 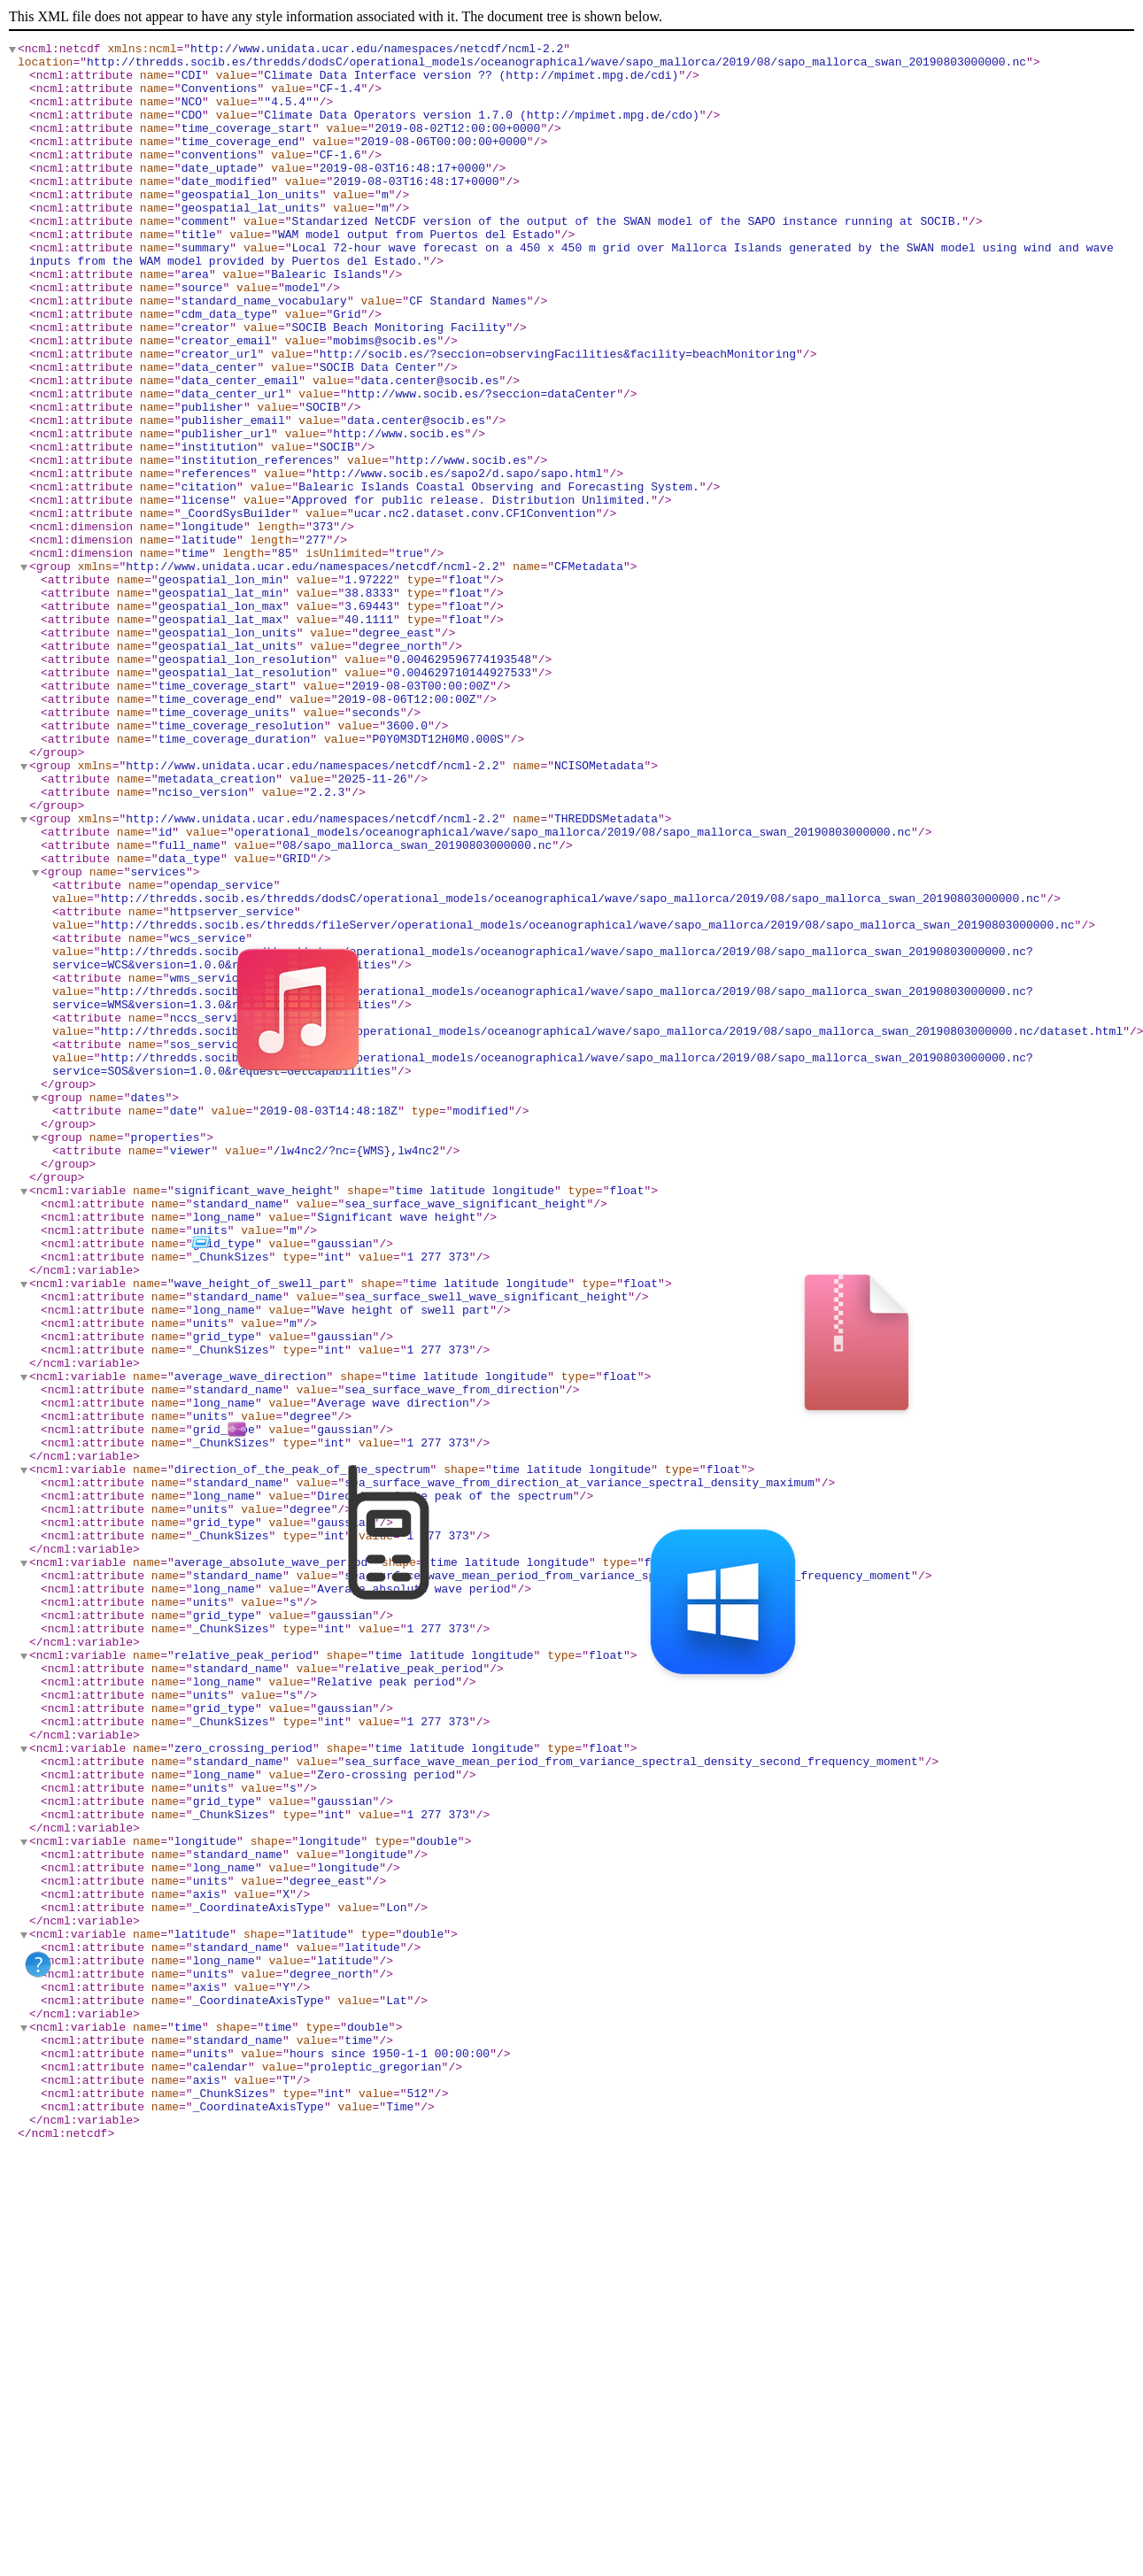 What do you see at coordinates (393, 1537) in the screenshot?
I see `call using a landline or desk phone` at bounding box center [393, 1537].